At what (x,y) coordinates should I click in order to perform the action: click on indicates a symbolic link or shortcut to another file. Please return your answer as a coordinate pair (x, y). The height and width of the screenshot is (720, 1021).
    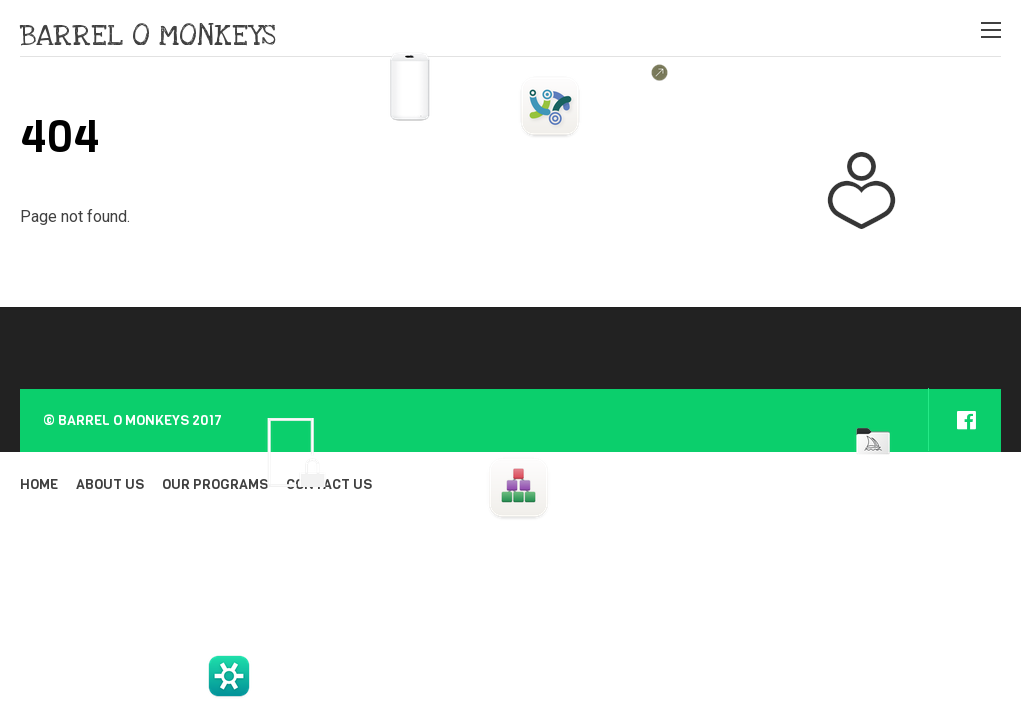
    Looking at the image, I should click on (659, 72).